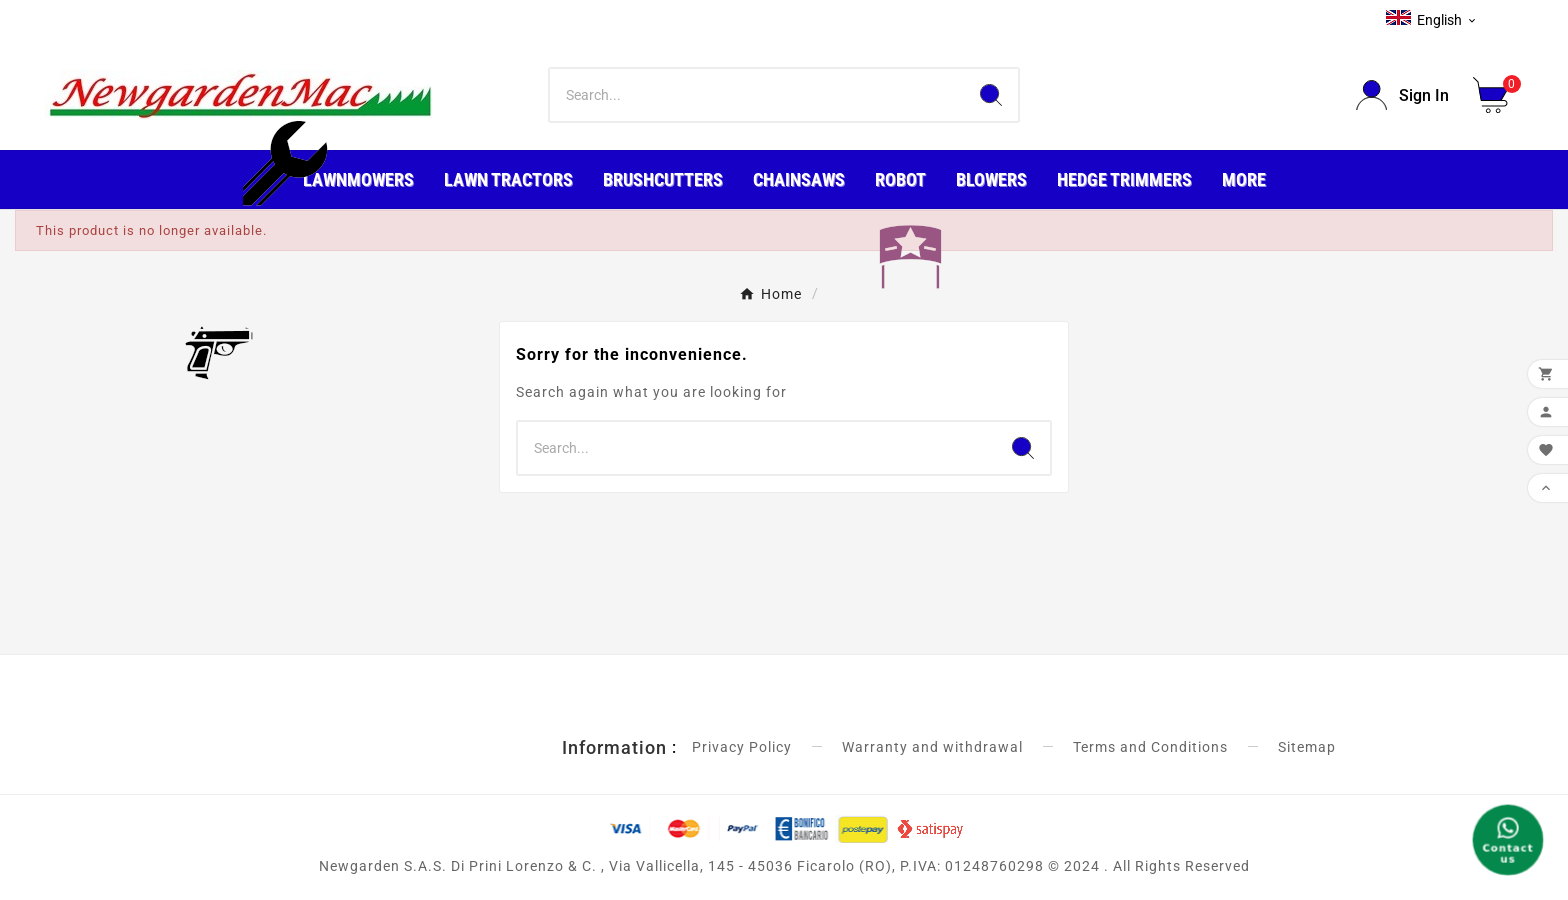 The width and height of the screenshot is (1568, 900). Describe the element at coordinates (910, 256) in the screenshot. I see `view featured or starred content` at that location.